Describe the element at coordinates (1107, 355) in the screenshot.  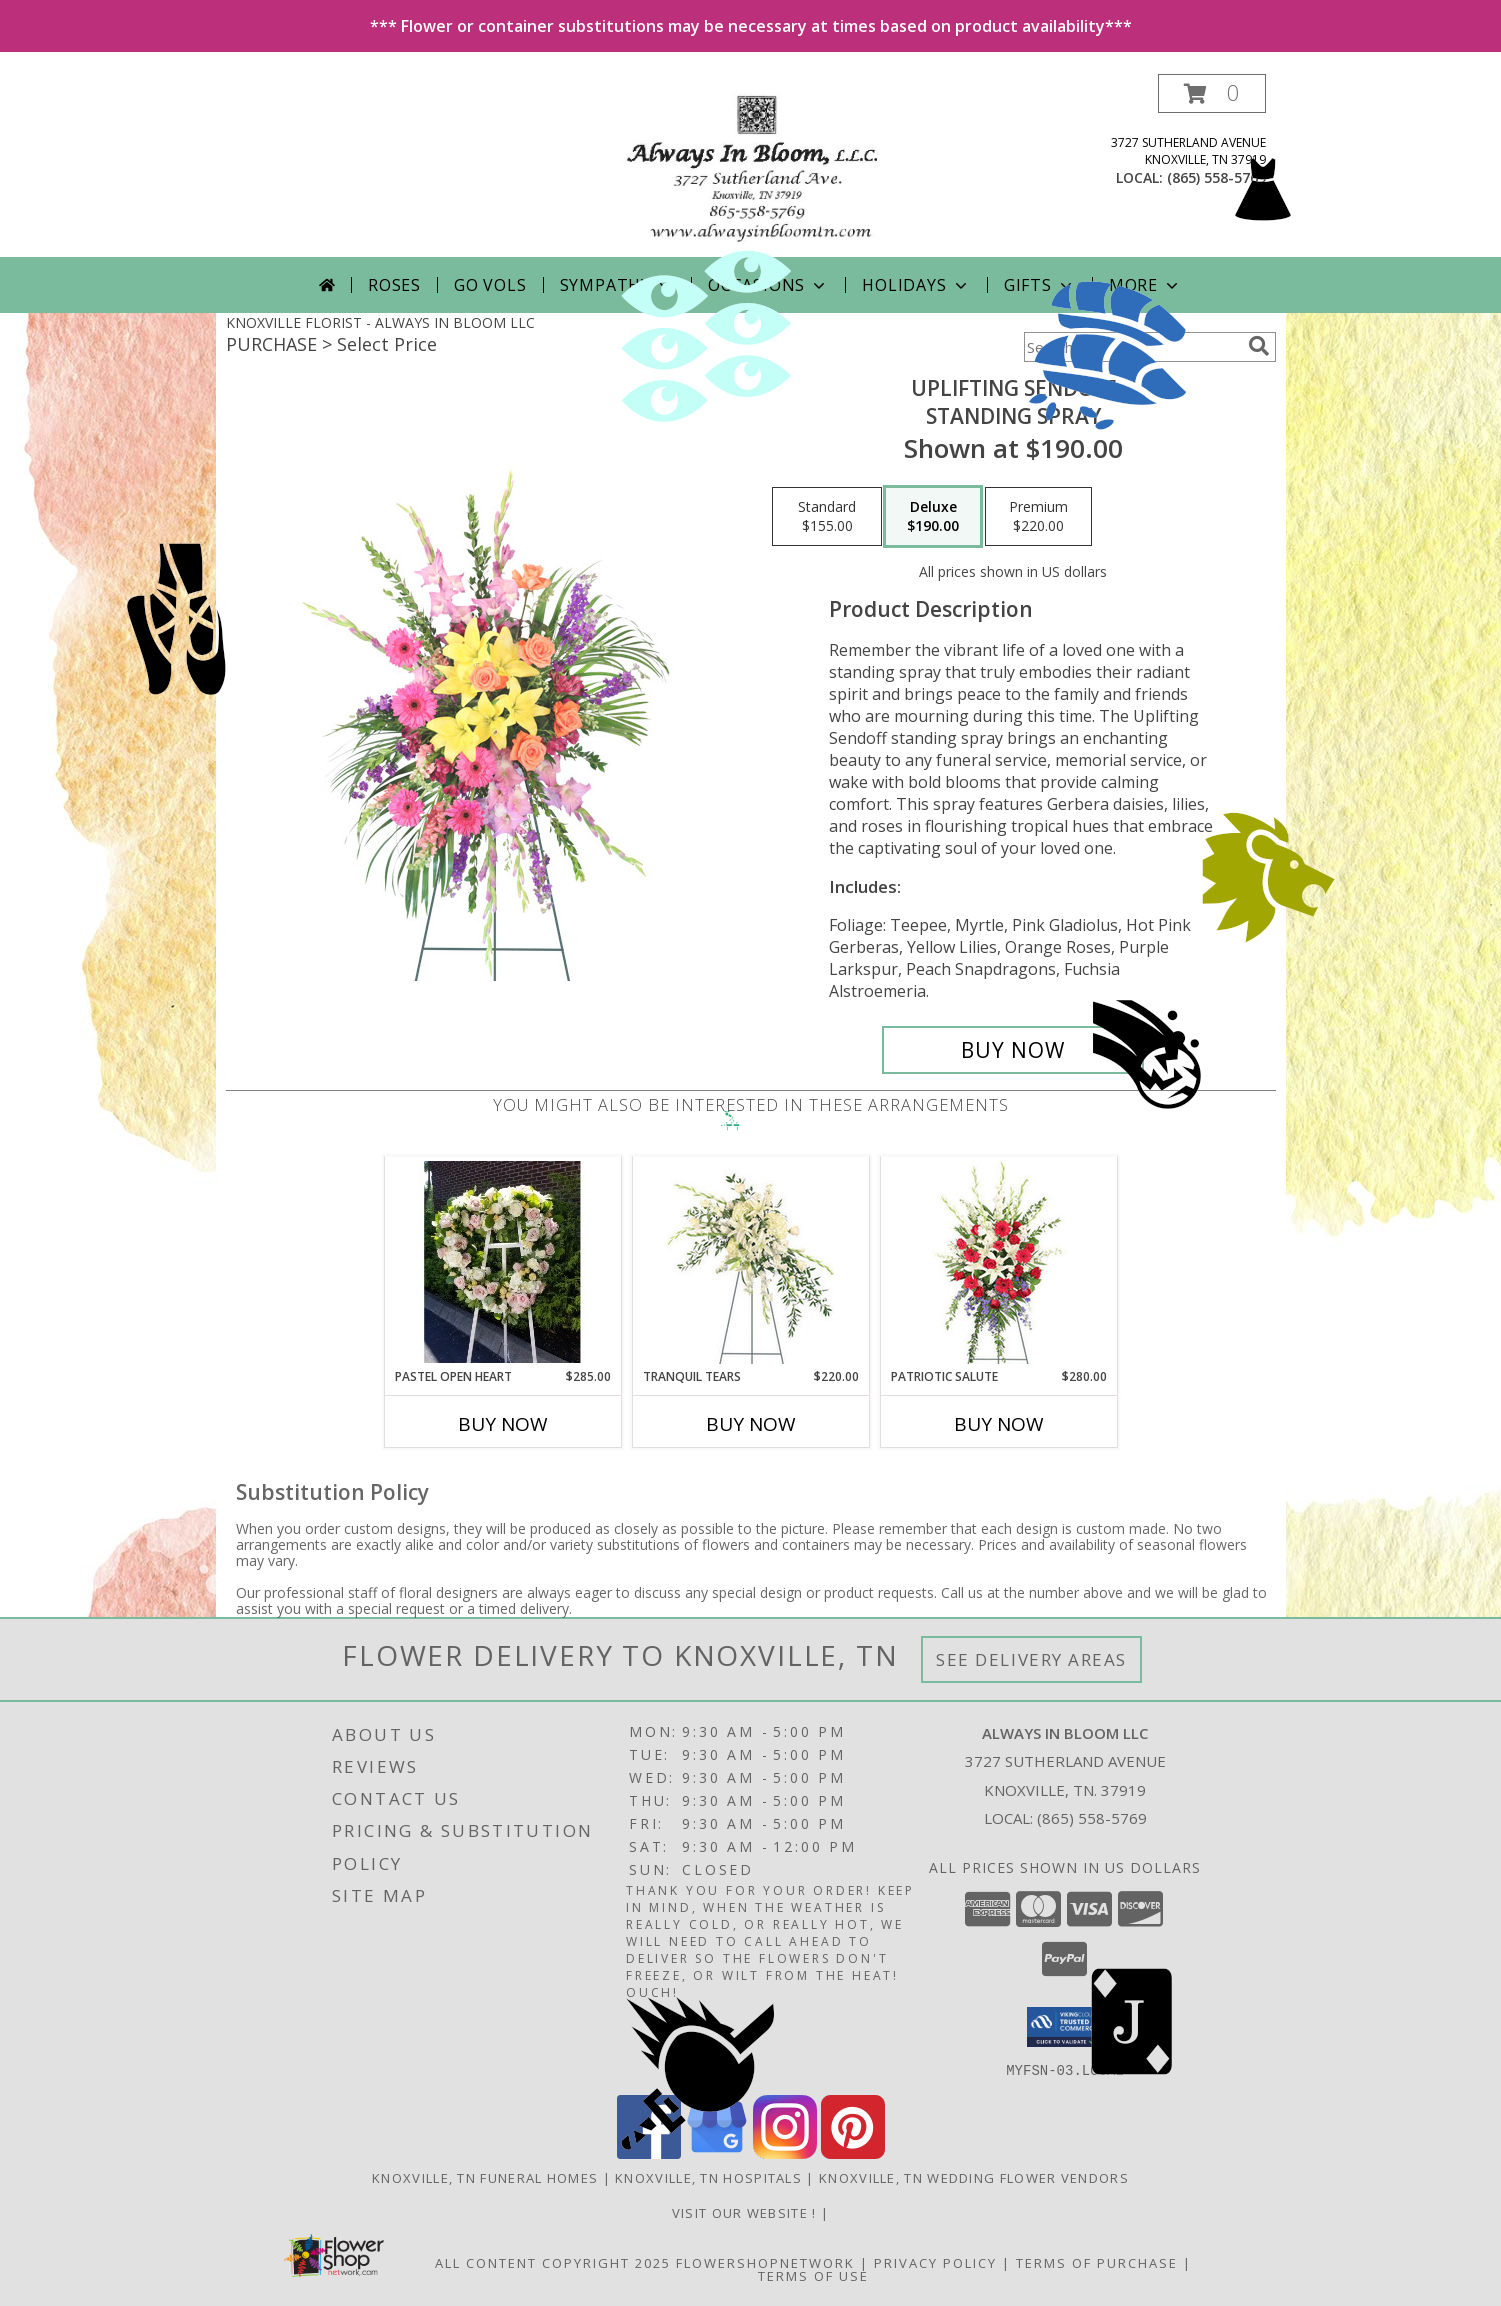
I see `browse sushi or Japanese food options` at that location.